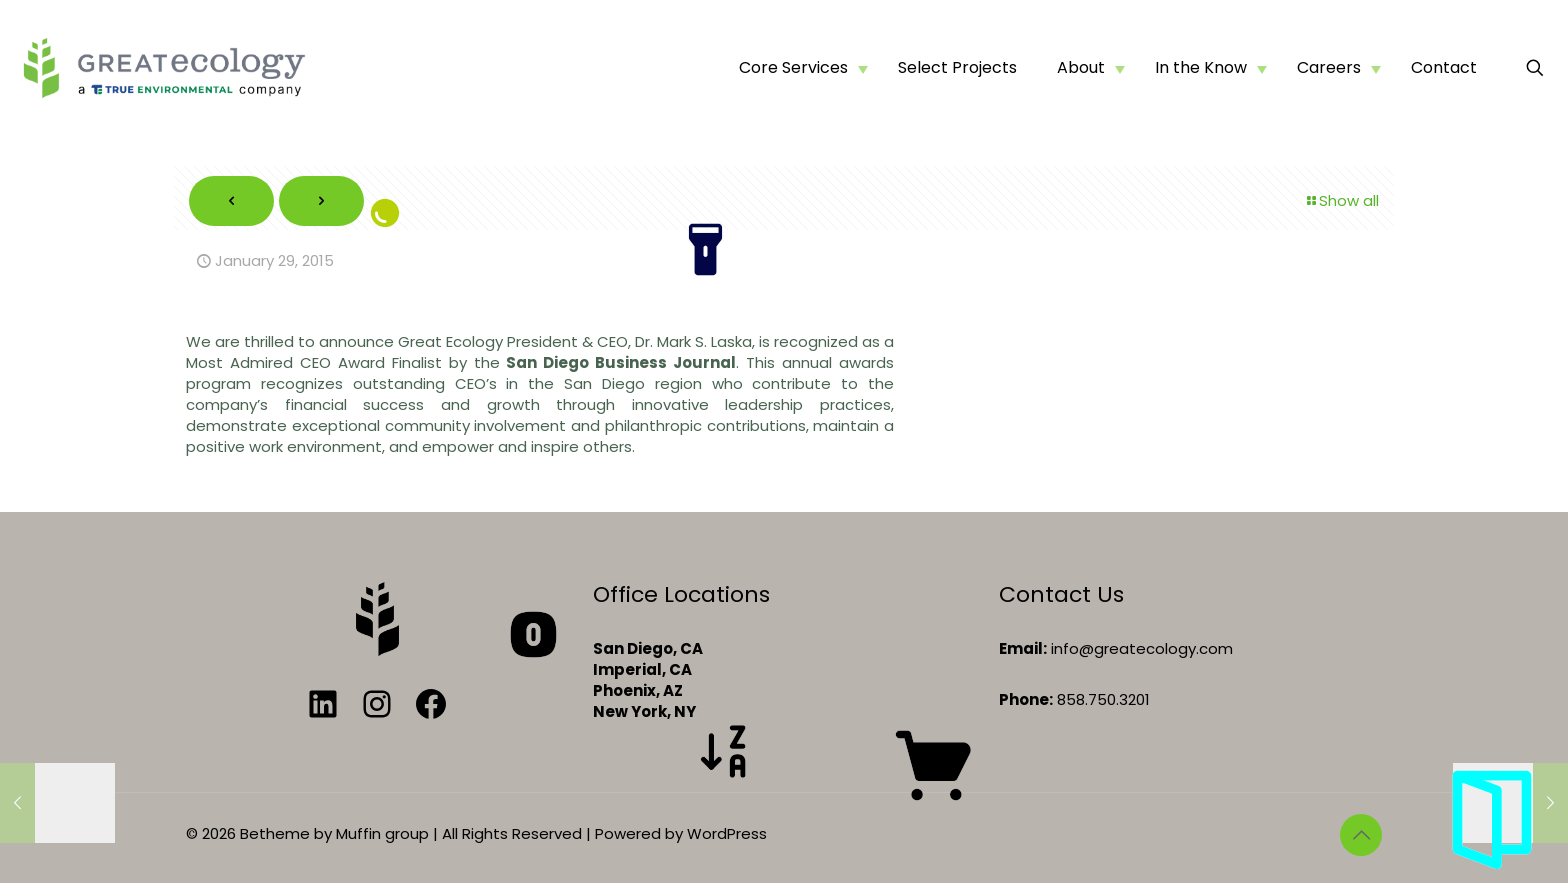 This screenshot has width=1568, height=883. What do you see at coordinates (385, 213) in the screenshot?
I see `apply inner shadow effect to bottom-left corner` at bounding box center [385, 213].